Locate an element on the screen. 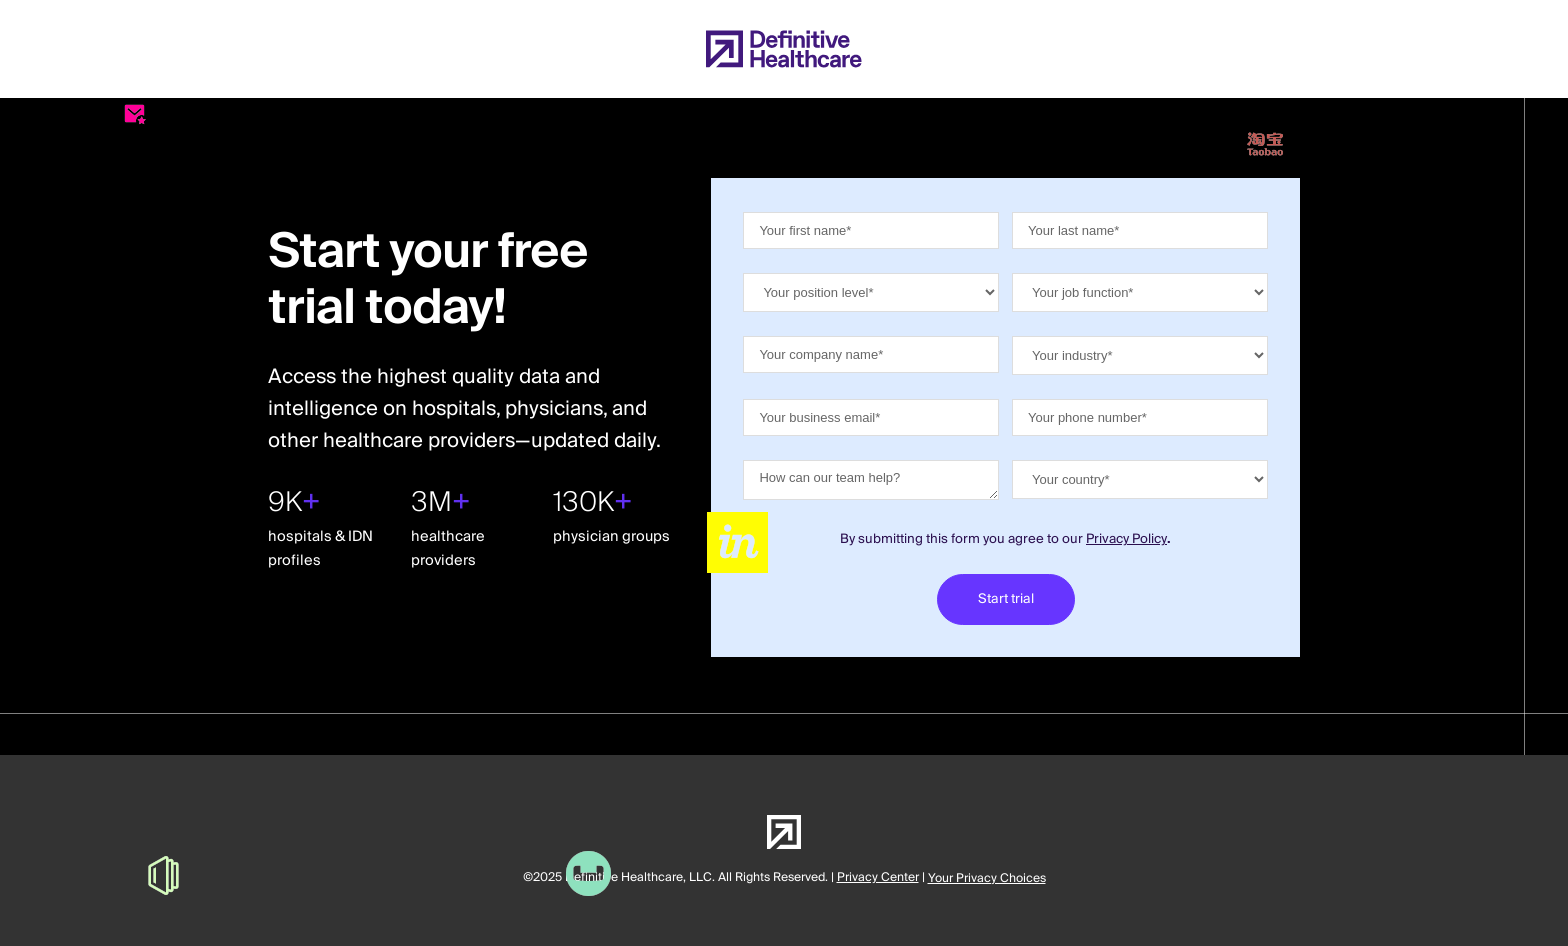  open the Taobao shopping app is located at coordinates (1265, 144).